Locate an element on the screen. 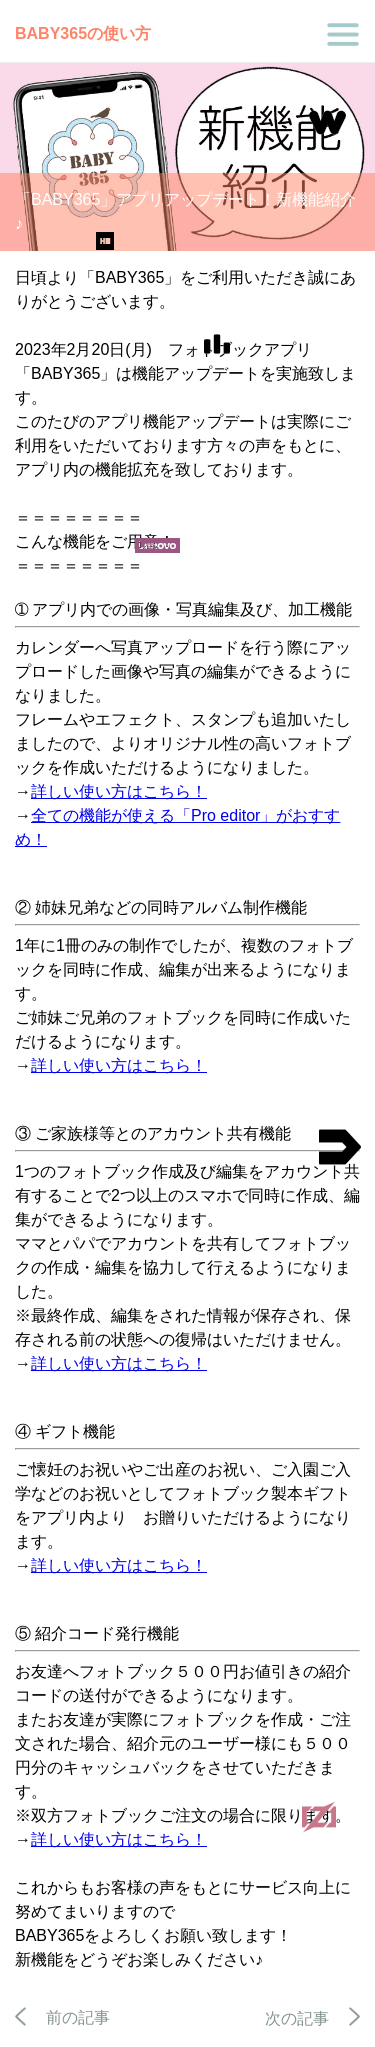 The width and height of the screenshot is (375, 2047). open webtrees genealogy application is located at coordinates (327, 122).